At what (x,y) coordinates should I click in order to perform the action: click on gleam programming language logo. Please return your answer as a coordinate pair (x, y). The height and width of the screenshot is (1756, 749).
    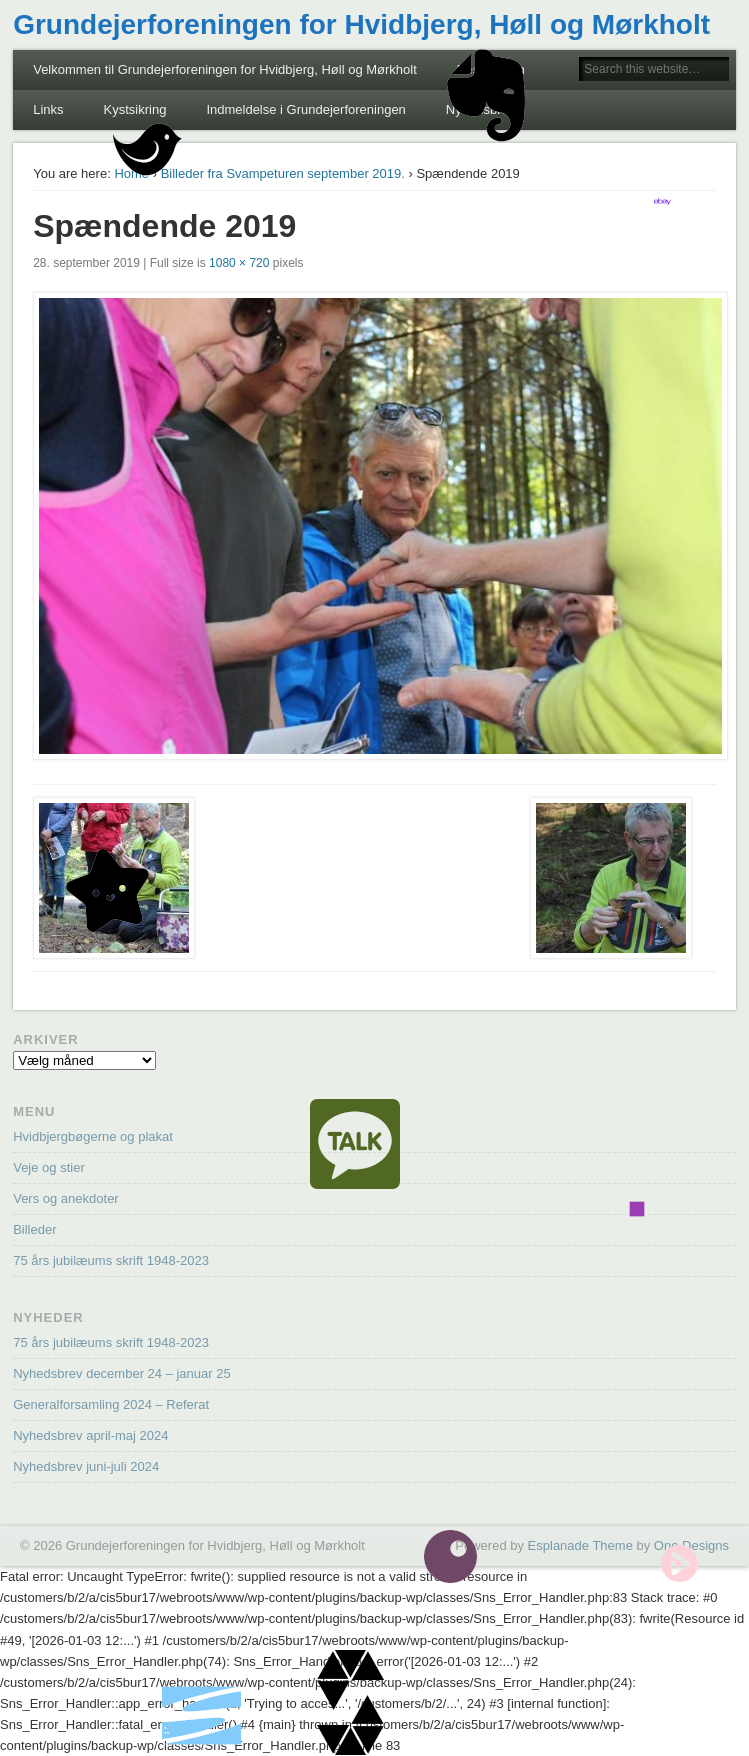
    Looking at the image, I should click on (107, 890).